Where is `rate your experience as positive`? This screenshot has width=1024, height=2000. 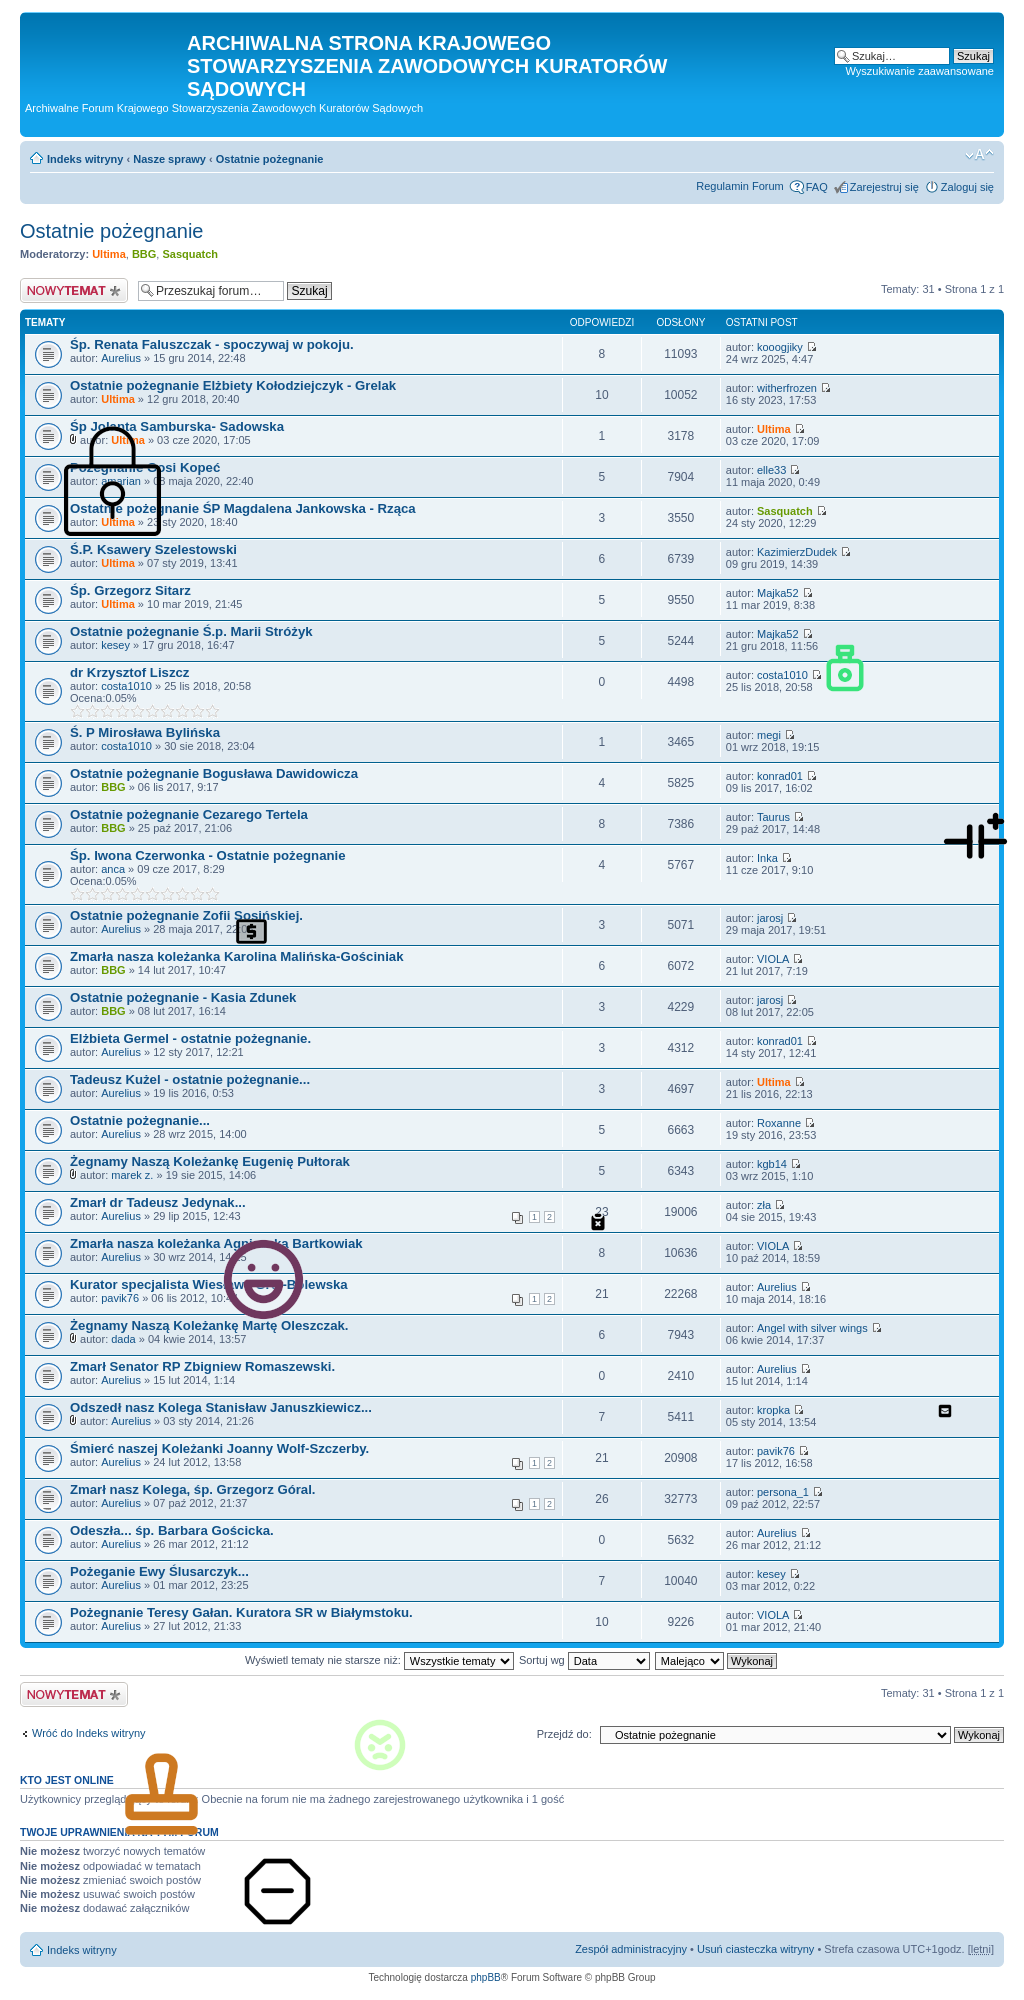
rate your experience as positive is located at coordinates (263, 1279).